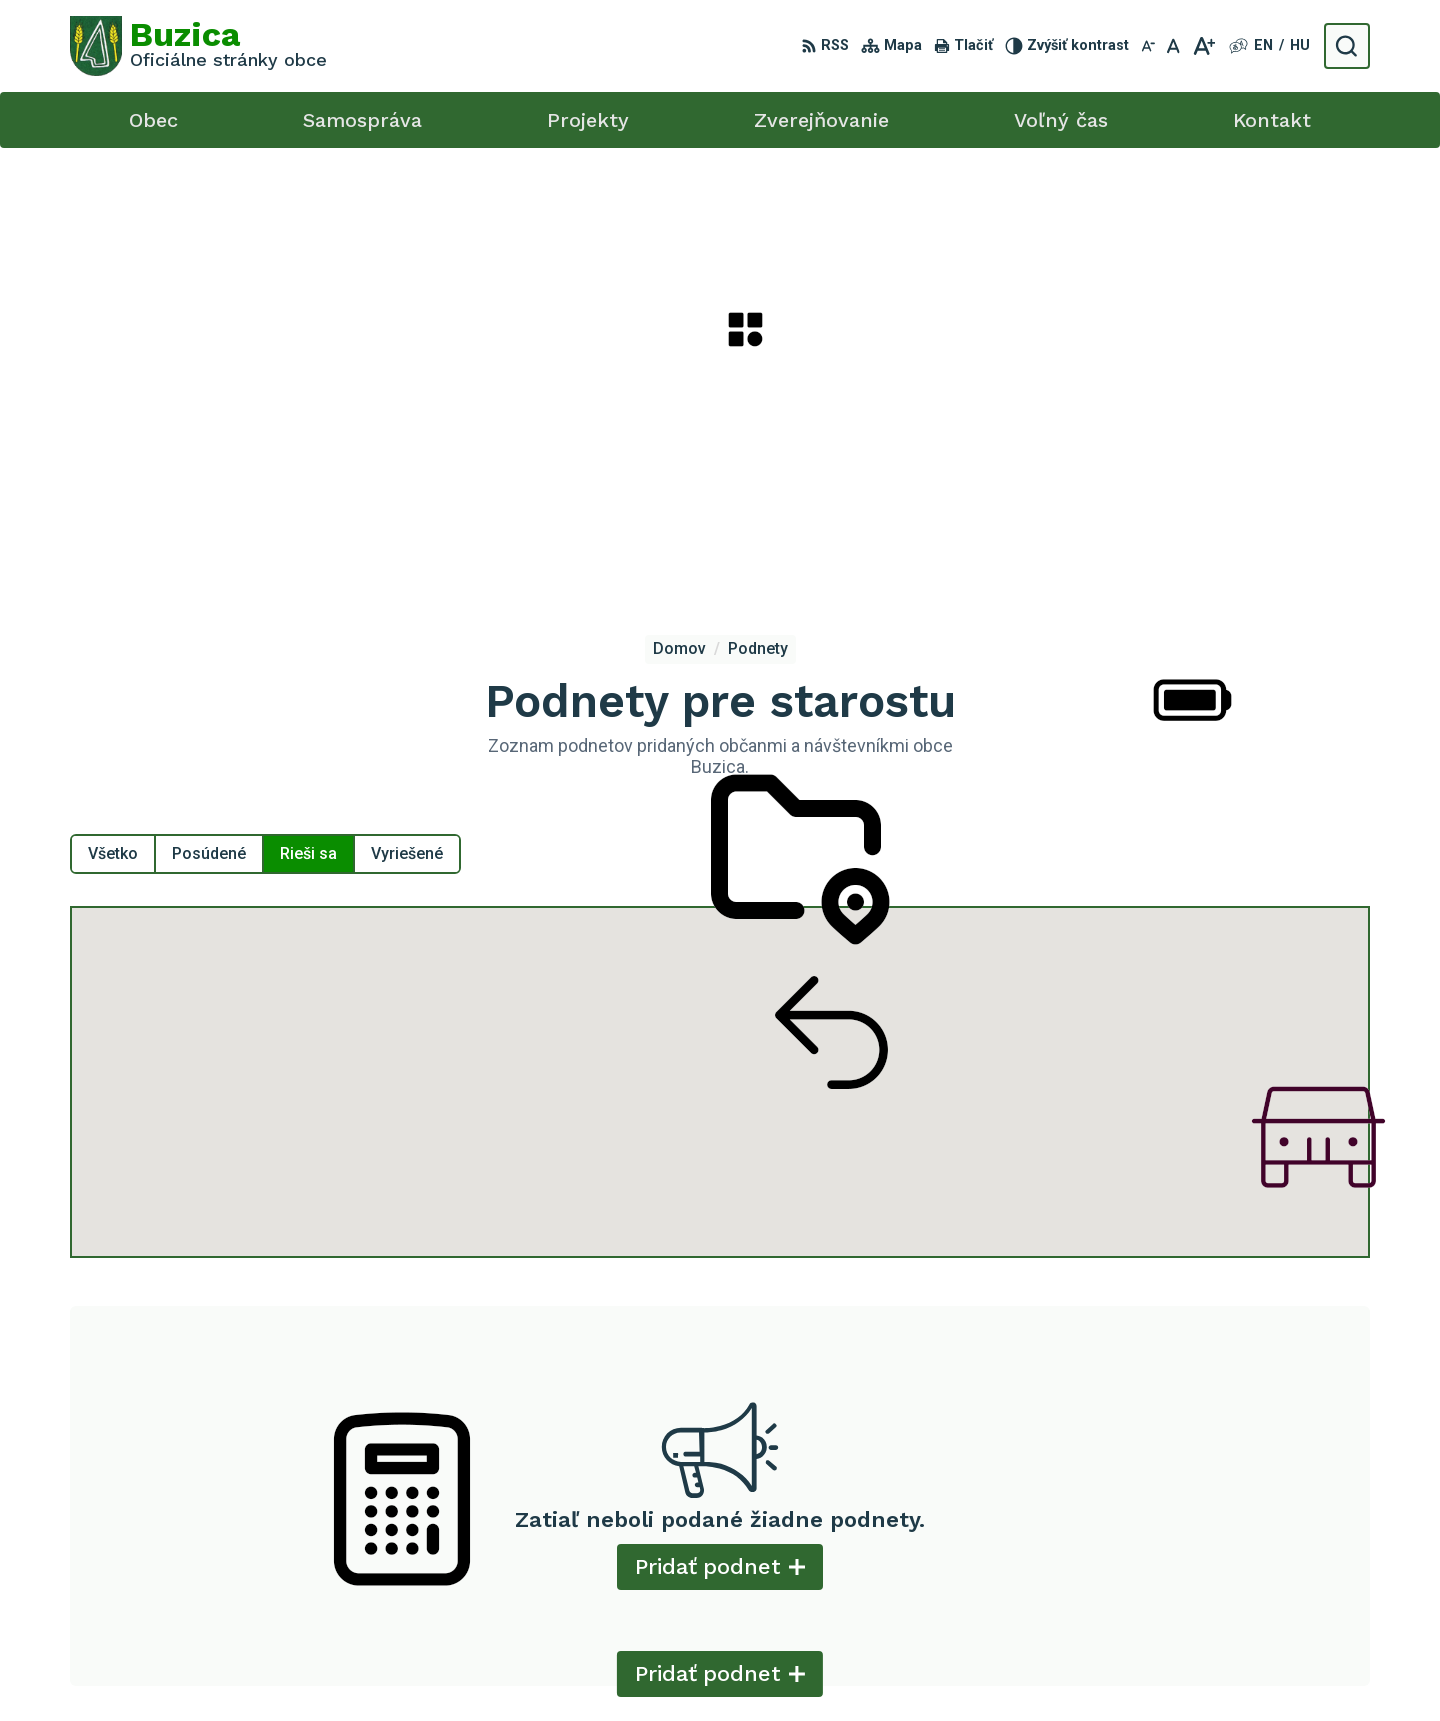 The width and height of the screenshot is (1440, 1721). I want to click on select off-road or adventure vehicle type, so click(1318, 1139).